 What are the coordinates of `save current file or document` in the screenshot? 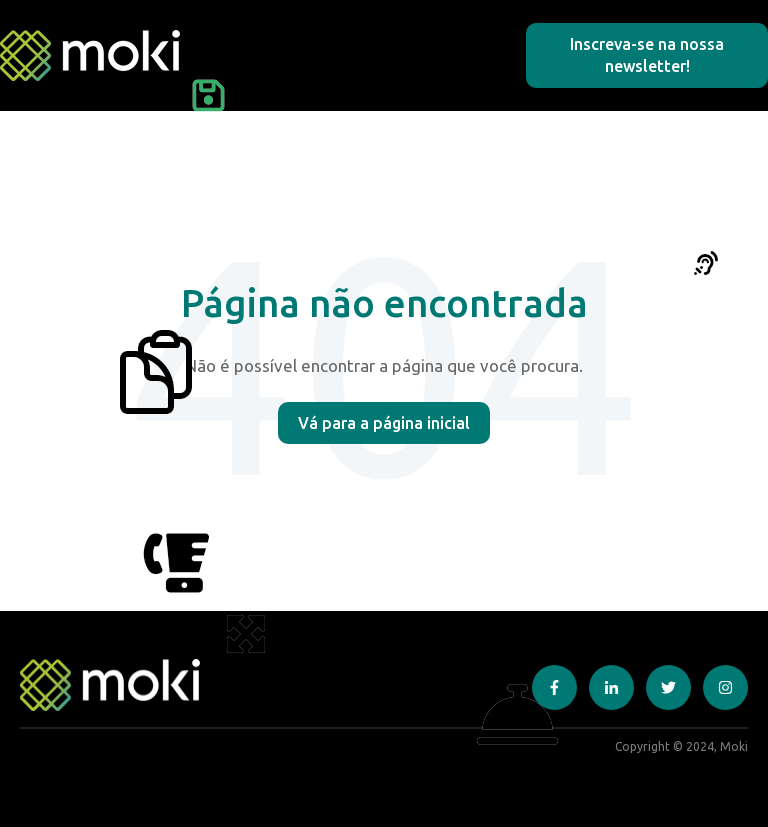 It's located at (208, 95).